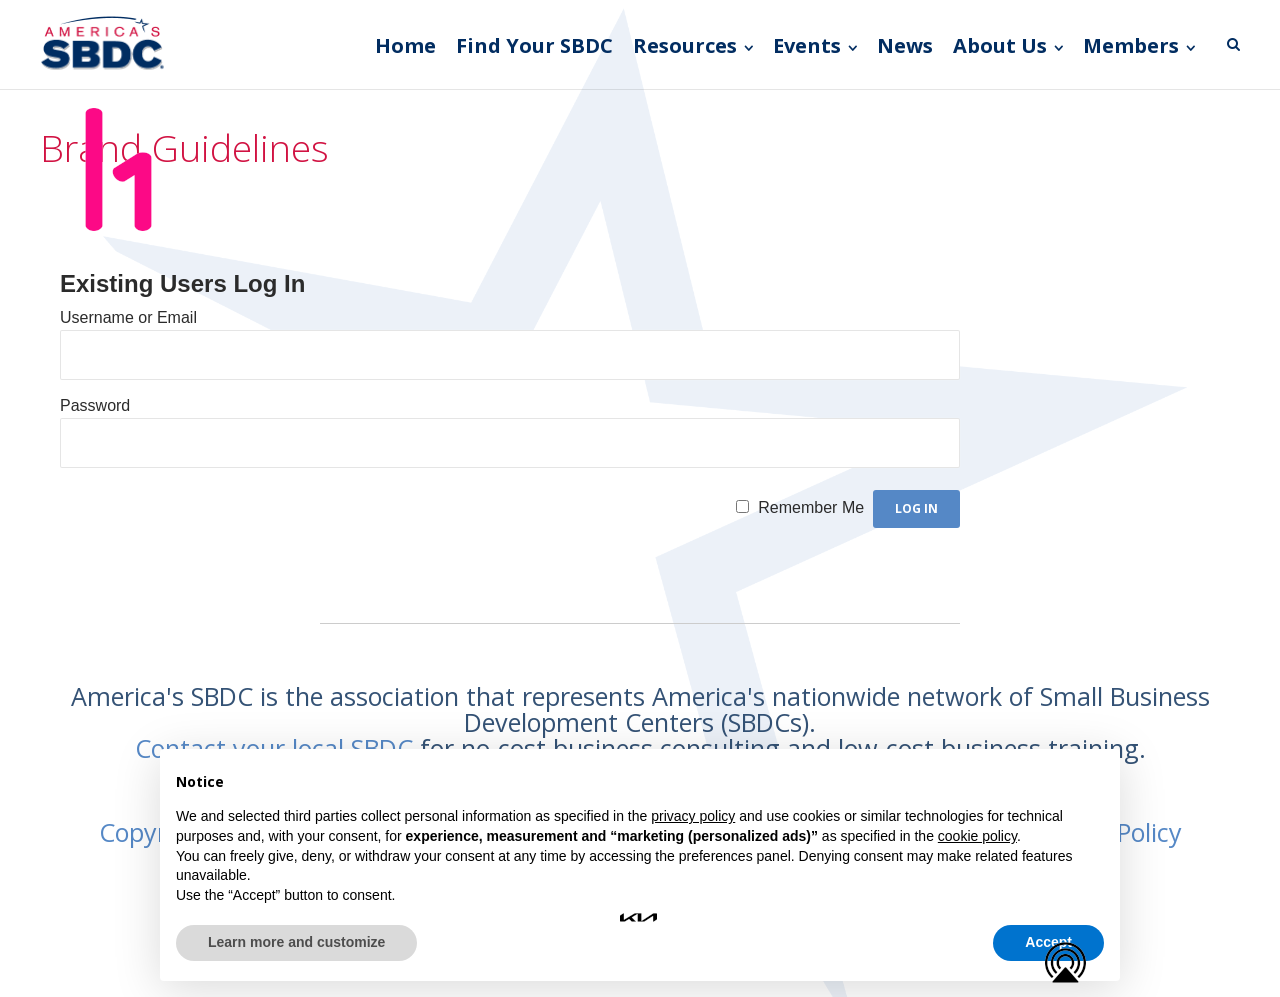 This screenshot has width=1280, height=997. What do you see at coordinates (118, 169) in the screenshot?
I see `visit hackerone bug bounty platform` at bounding box center [118, 169].